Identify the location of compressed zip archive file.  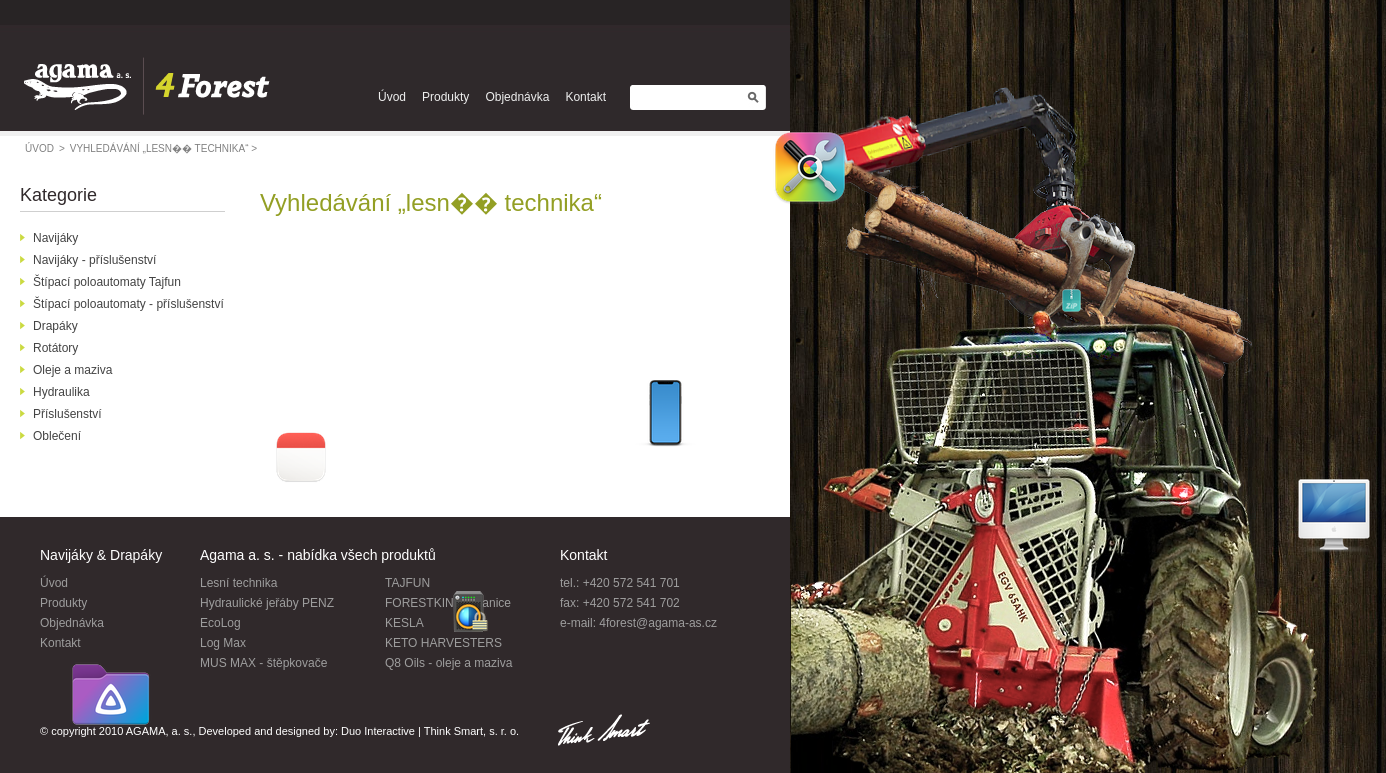
(1071, 300).